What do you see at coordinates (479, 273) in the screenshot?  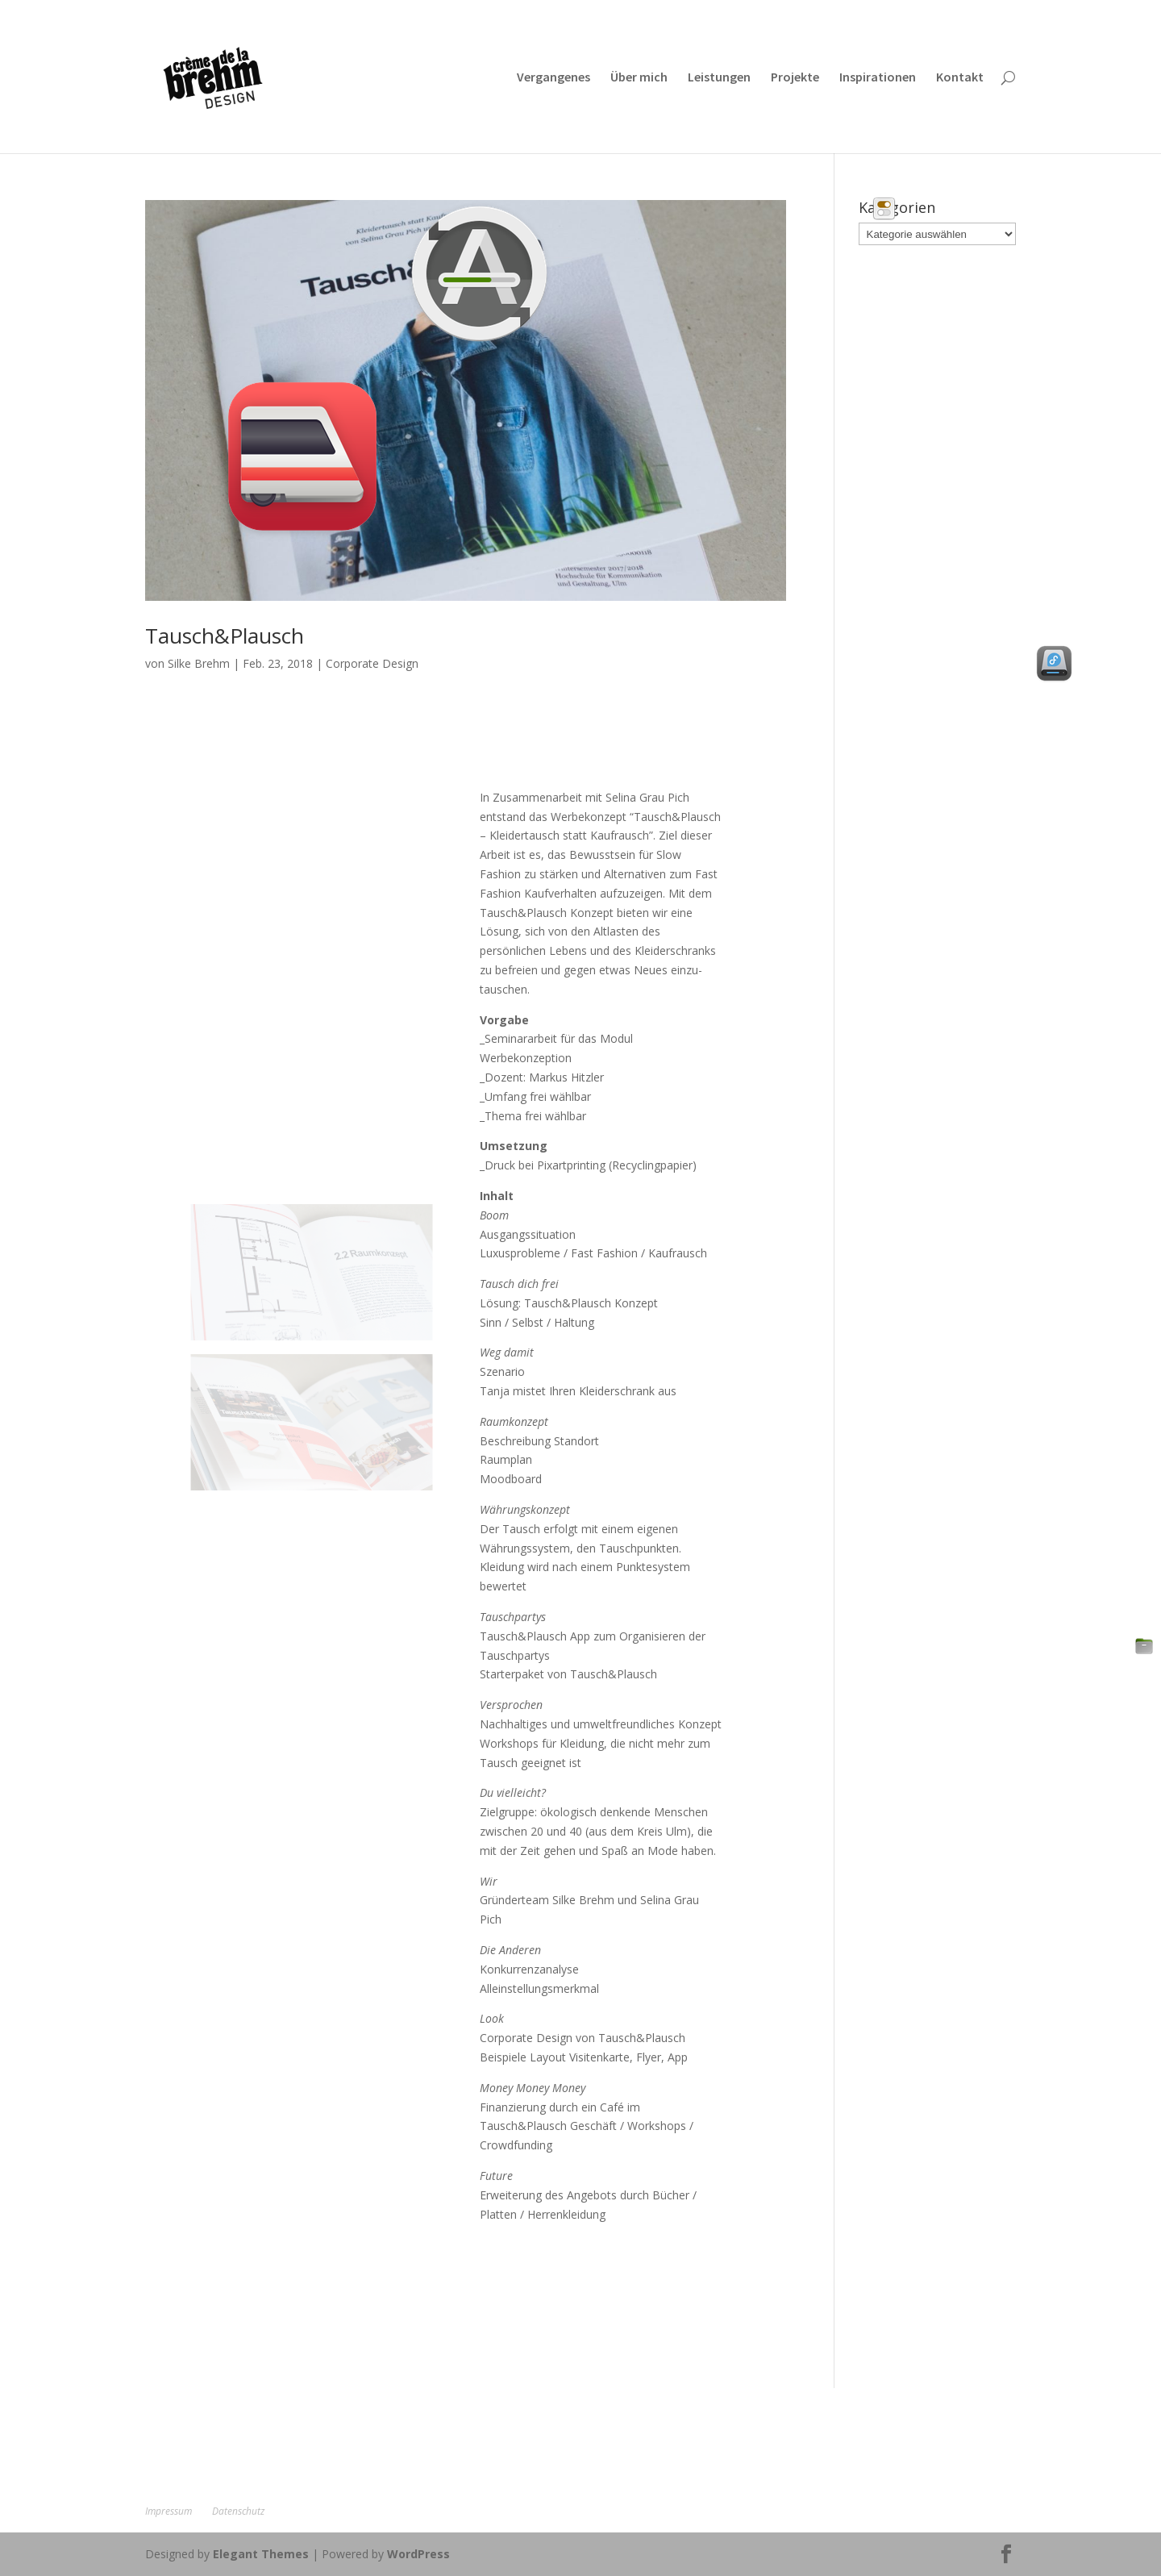 I see `check for available software updates` at bounding box center [479, 273].